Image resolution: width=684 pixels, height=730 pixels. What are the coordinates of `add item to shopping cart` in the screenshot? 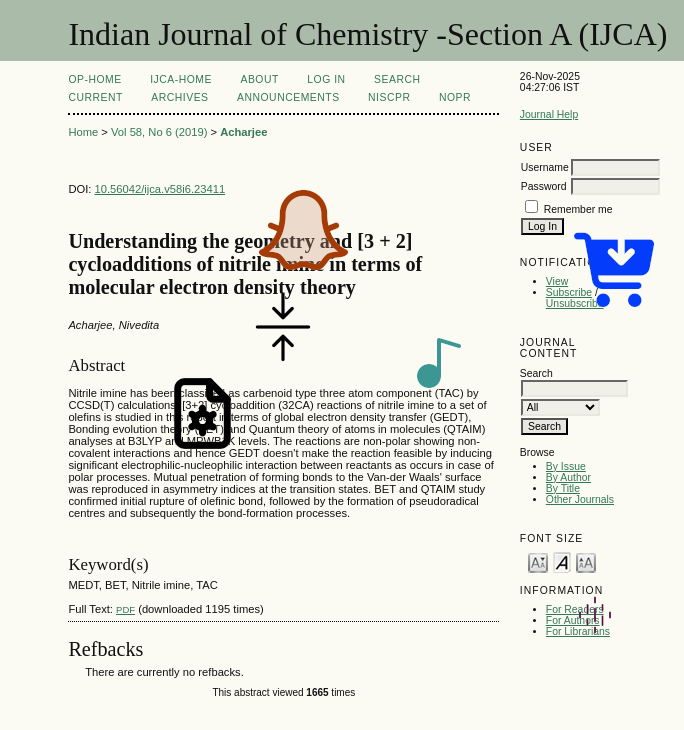 It's located at (619, 271).